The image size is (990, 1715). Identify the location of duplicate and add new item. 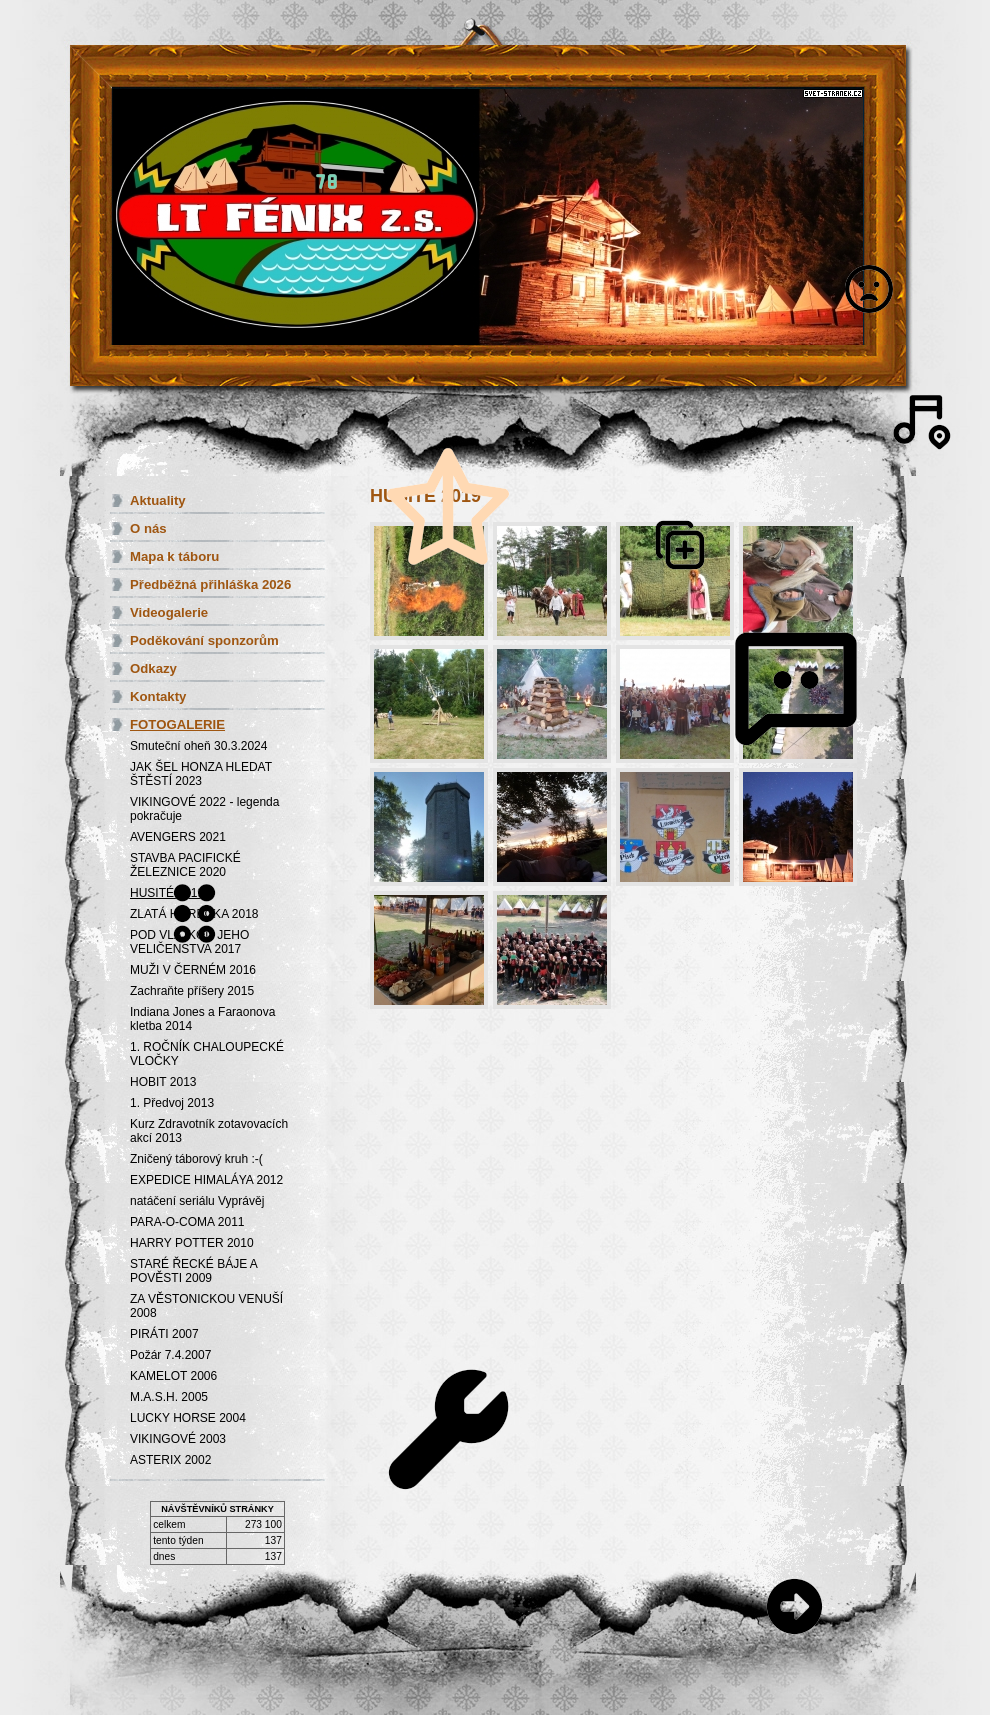
(680, 545).